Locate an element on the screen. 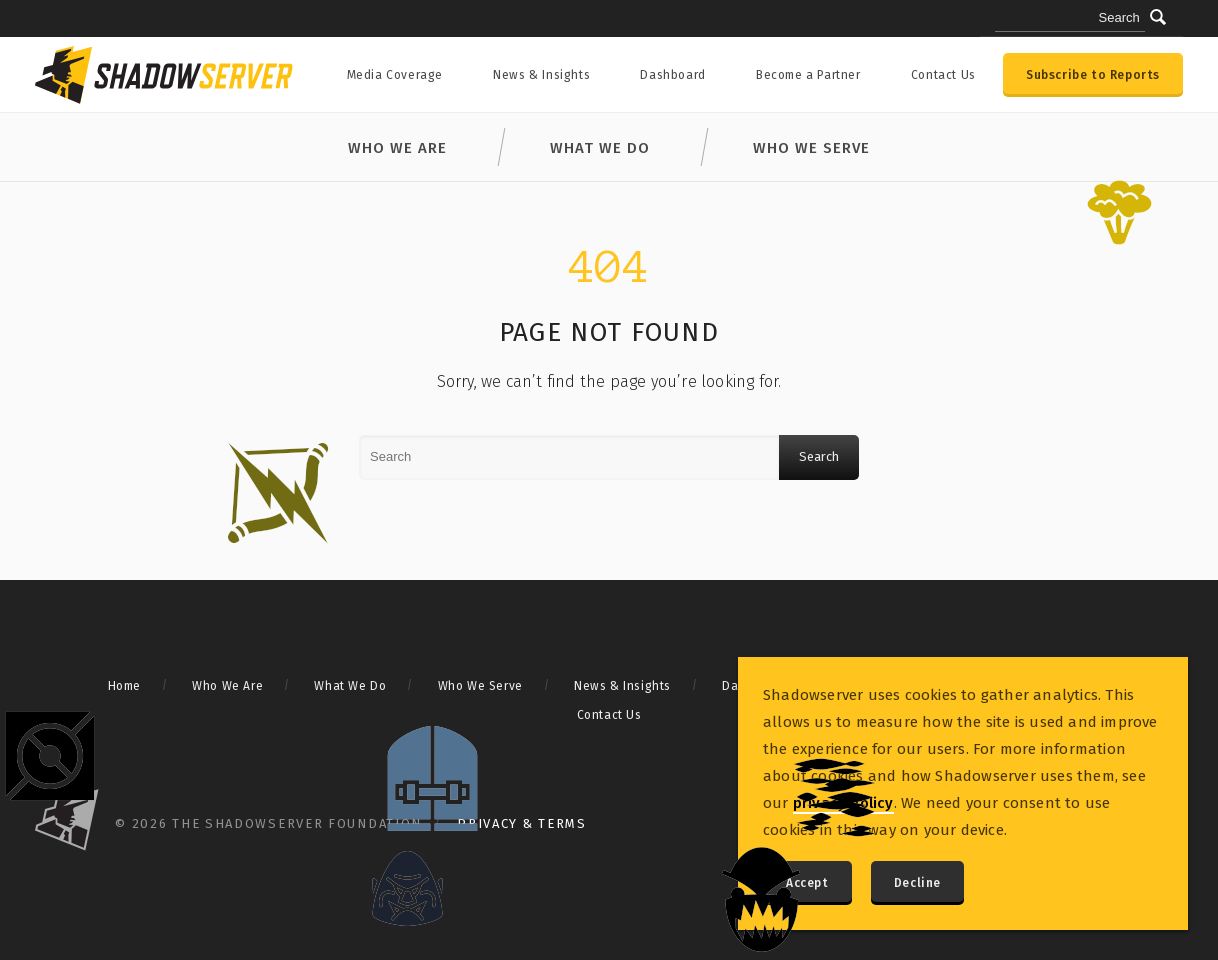  select lizardman character or race is located at coordinates (762, 899).